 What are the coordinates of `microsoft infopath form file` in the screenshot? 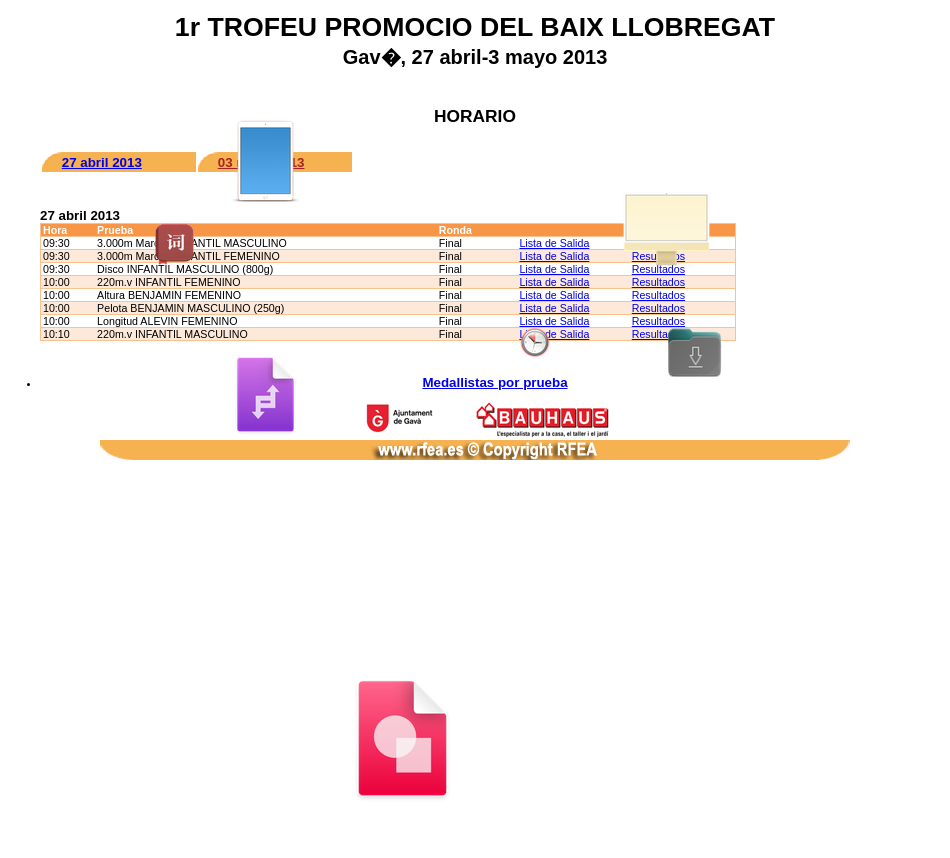 It's located at (265, 394).